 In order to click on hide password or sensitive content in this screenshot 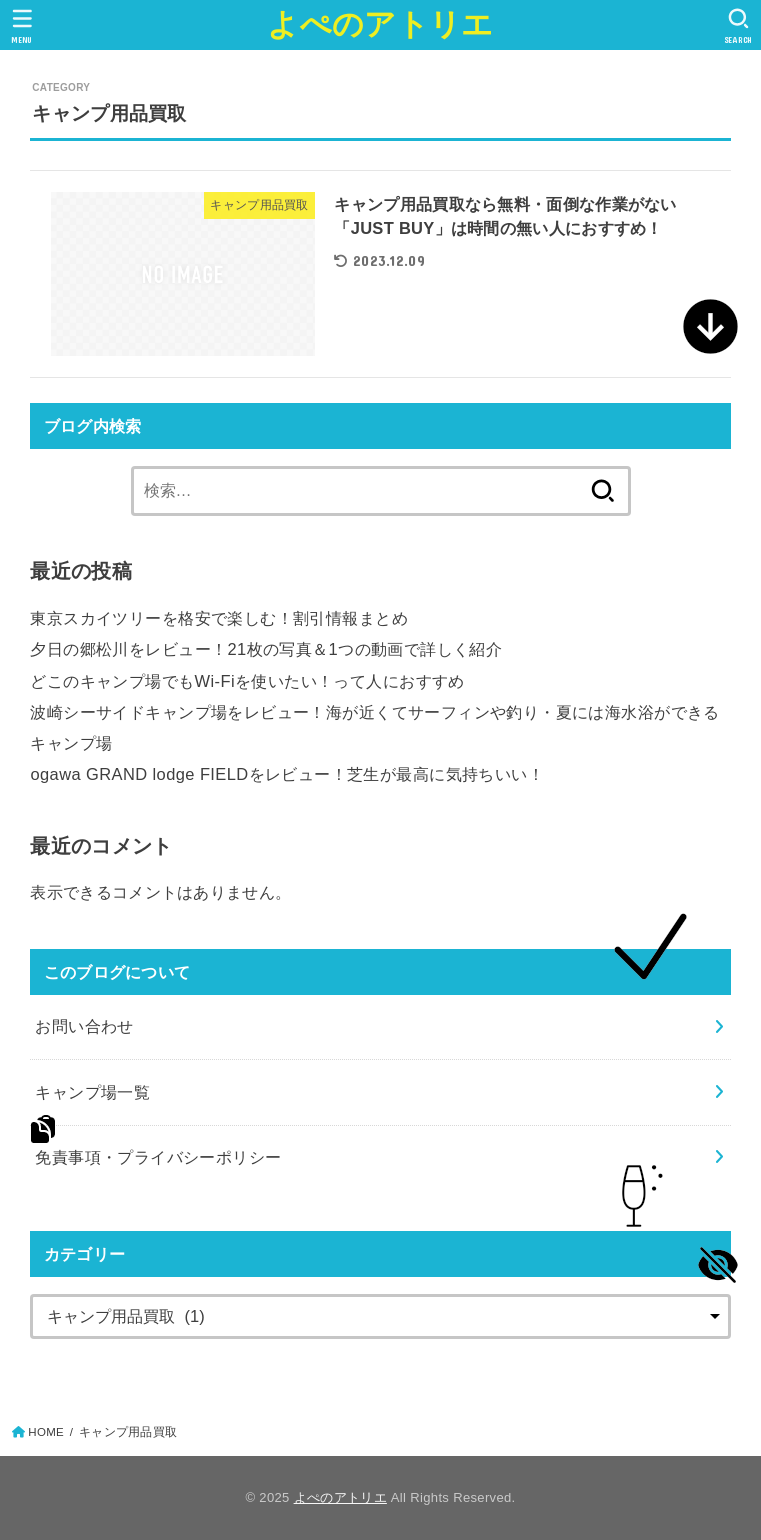, I will do `click(718, 1265)`.